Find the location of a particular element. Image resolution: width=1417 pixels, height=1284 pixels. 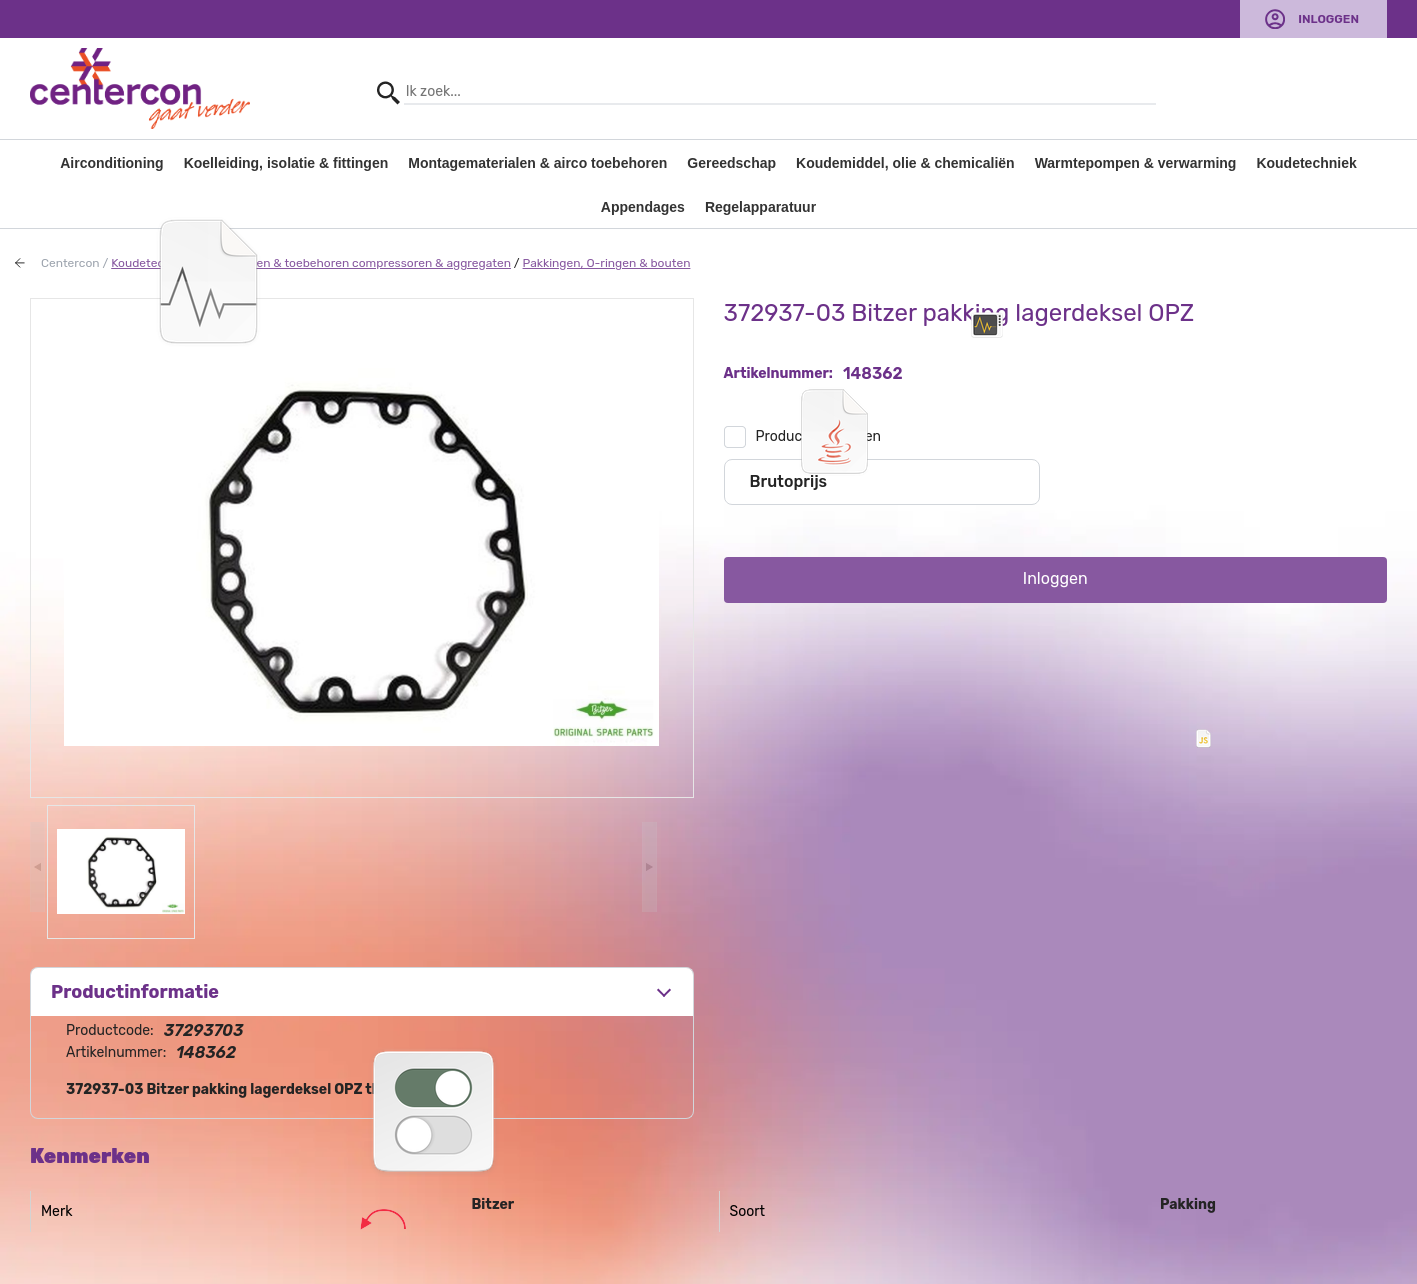

undo the last action is located at coordinates (383, 1219).